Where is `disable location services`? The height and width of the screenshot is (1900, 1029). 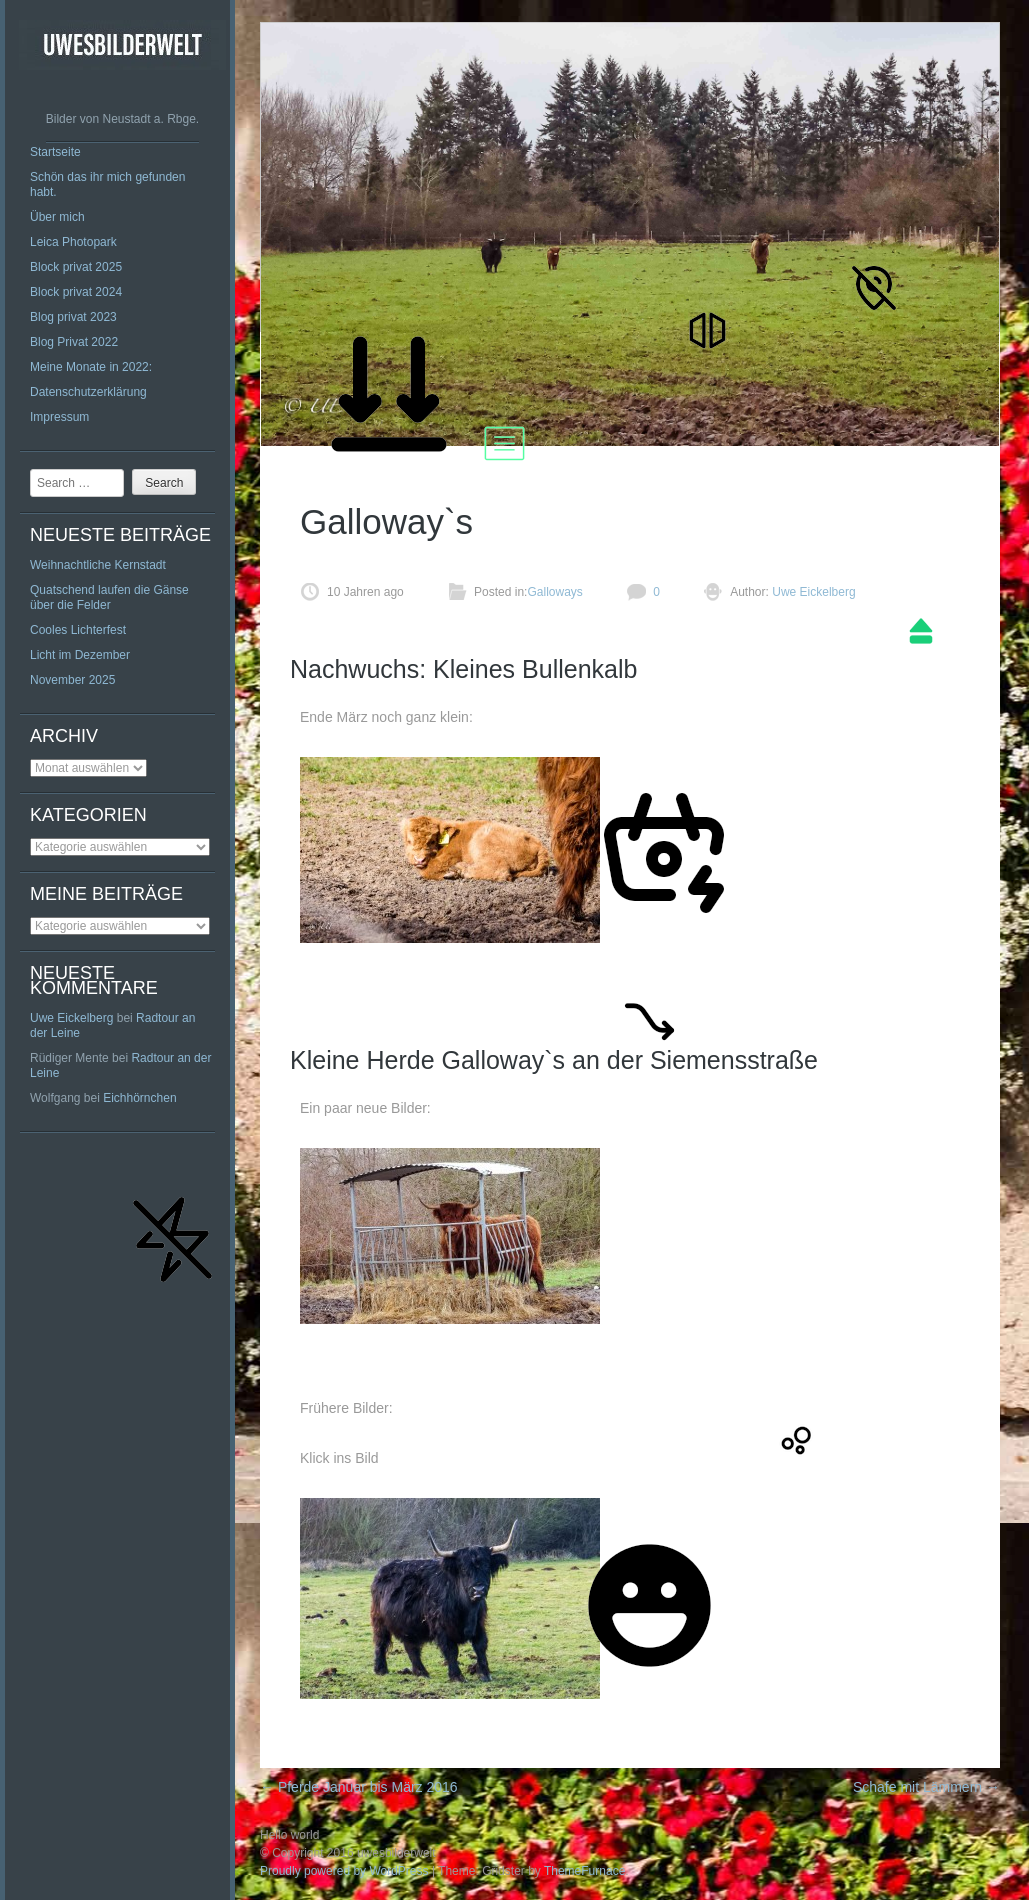
disable location services is located at coordinates (874, 288).